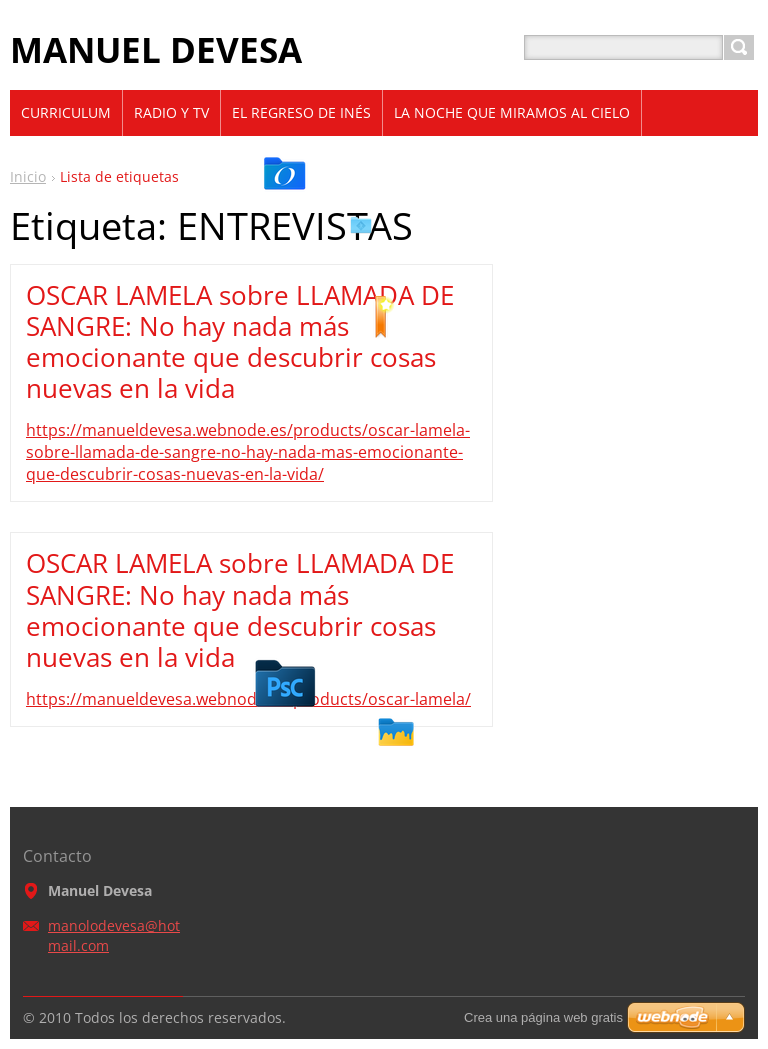 Image resolution: width=768 pixels, height=1049 pixels. I want to click on access the public folder for shared files, so click(361, 225).